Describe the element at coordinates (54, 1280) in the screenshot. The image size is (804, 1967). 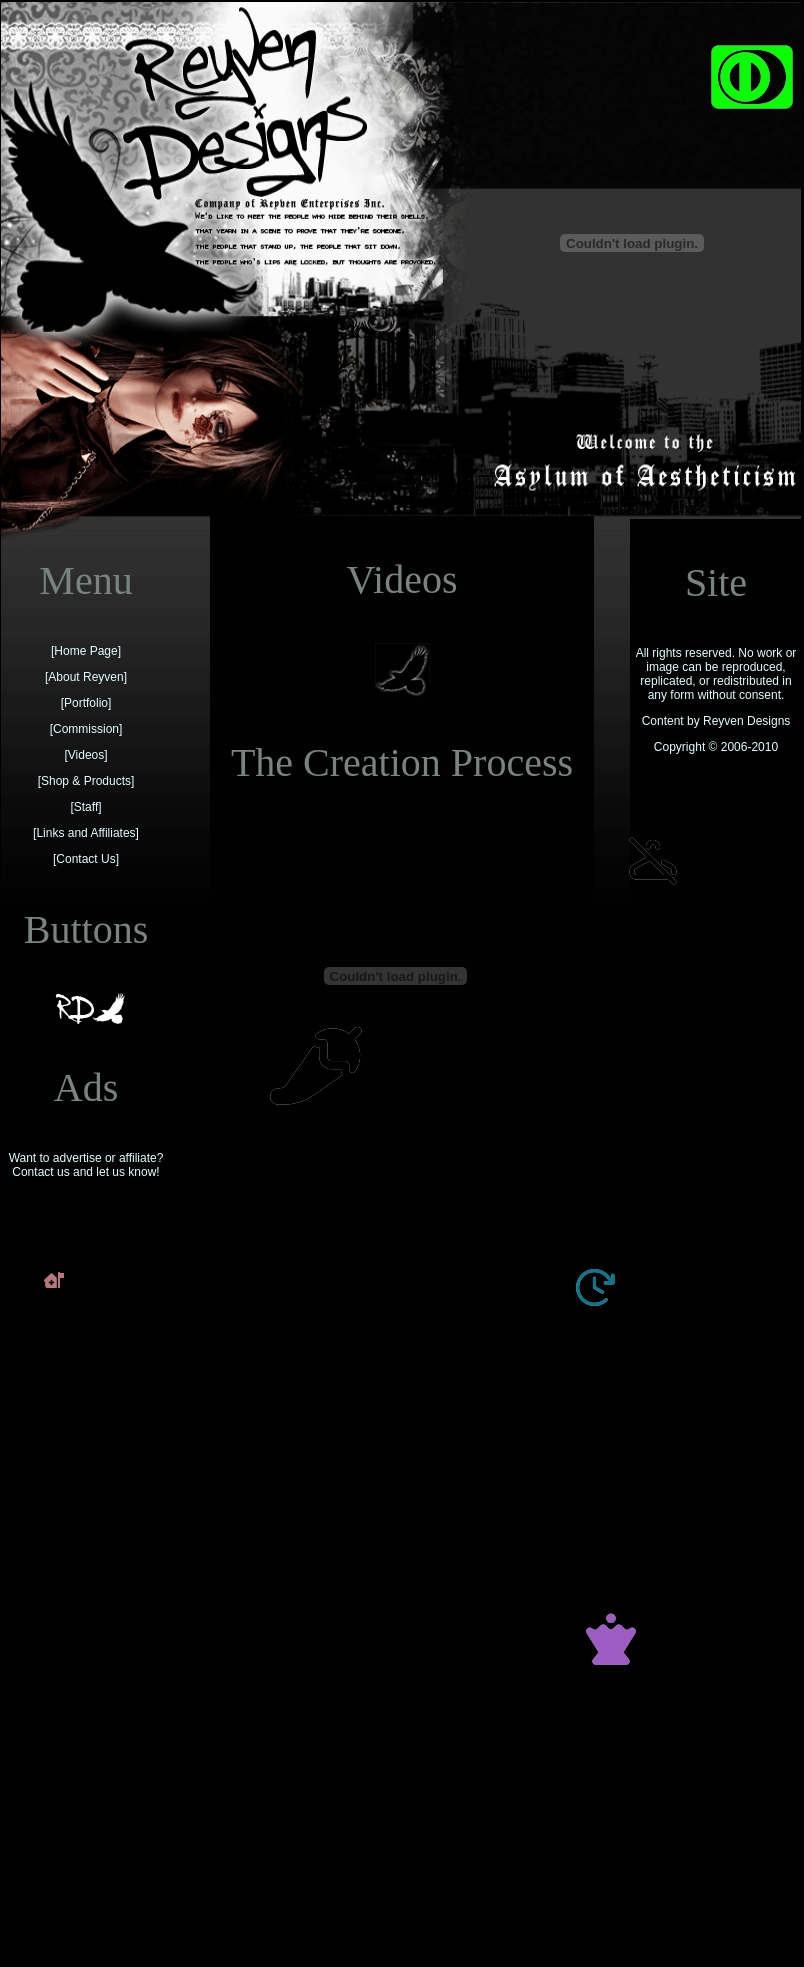
I see `locate a medical facility or field hospital` at that location.